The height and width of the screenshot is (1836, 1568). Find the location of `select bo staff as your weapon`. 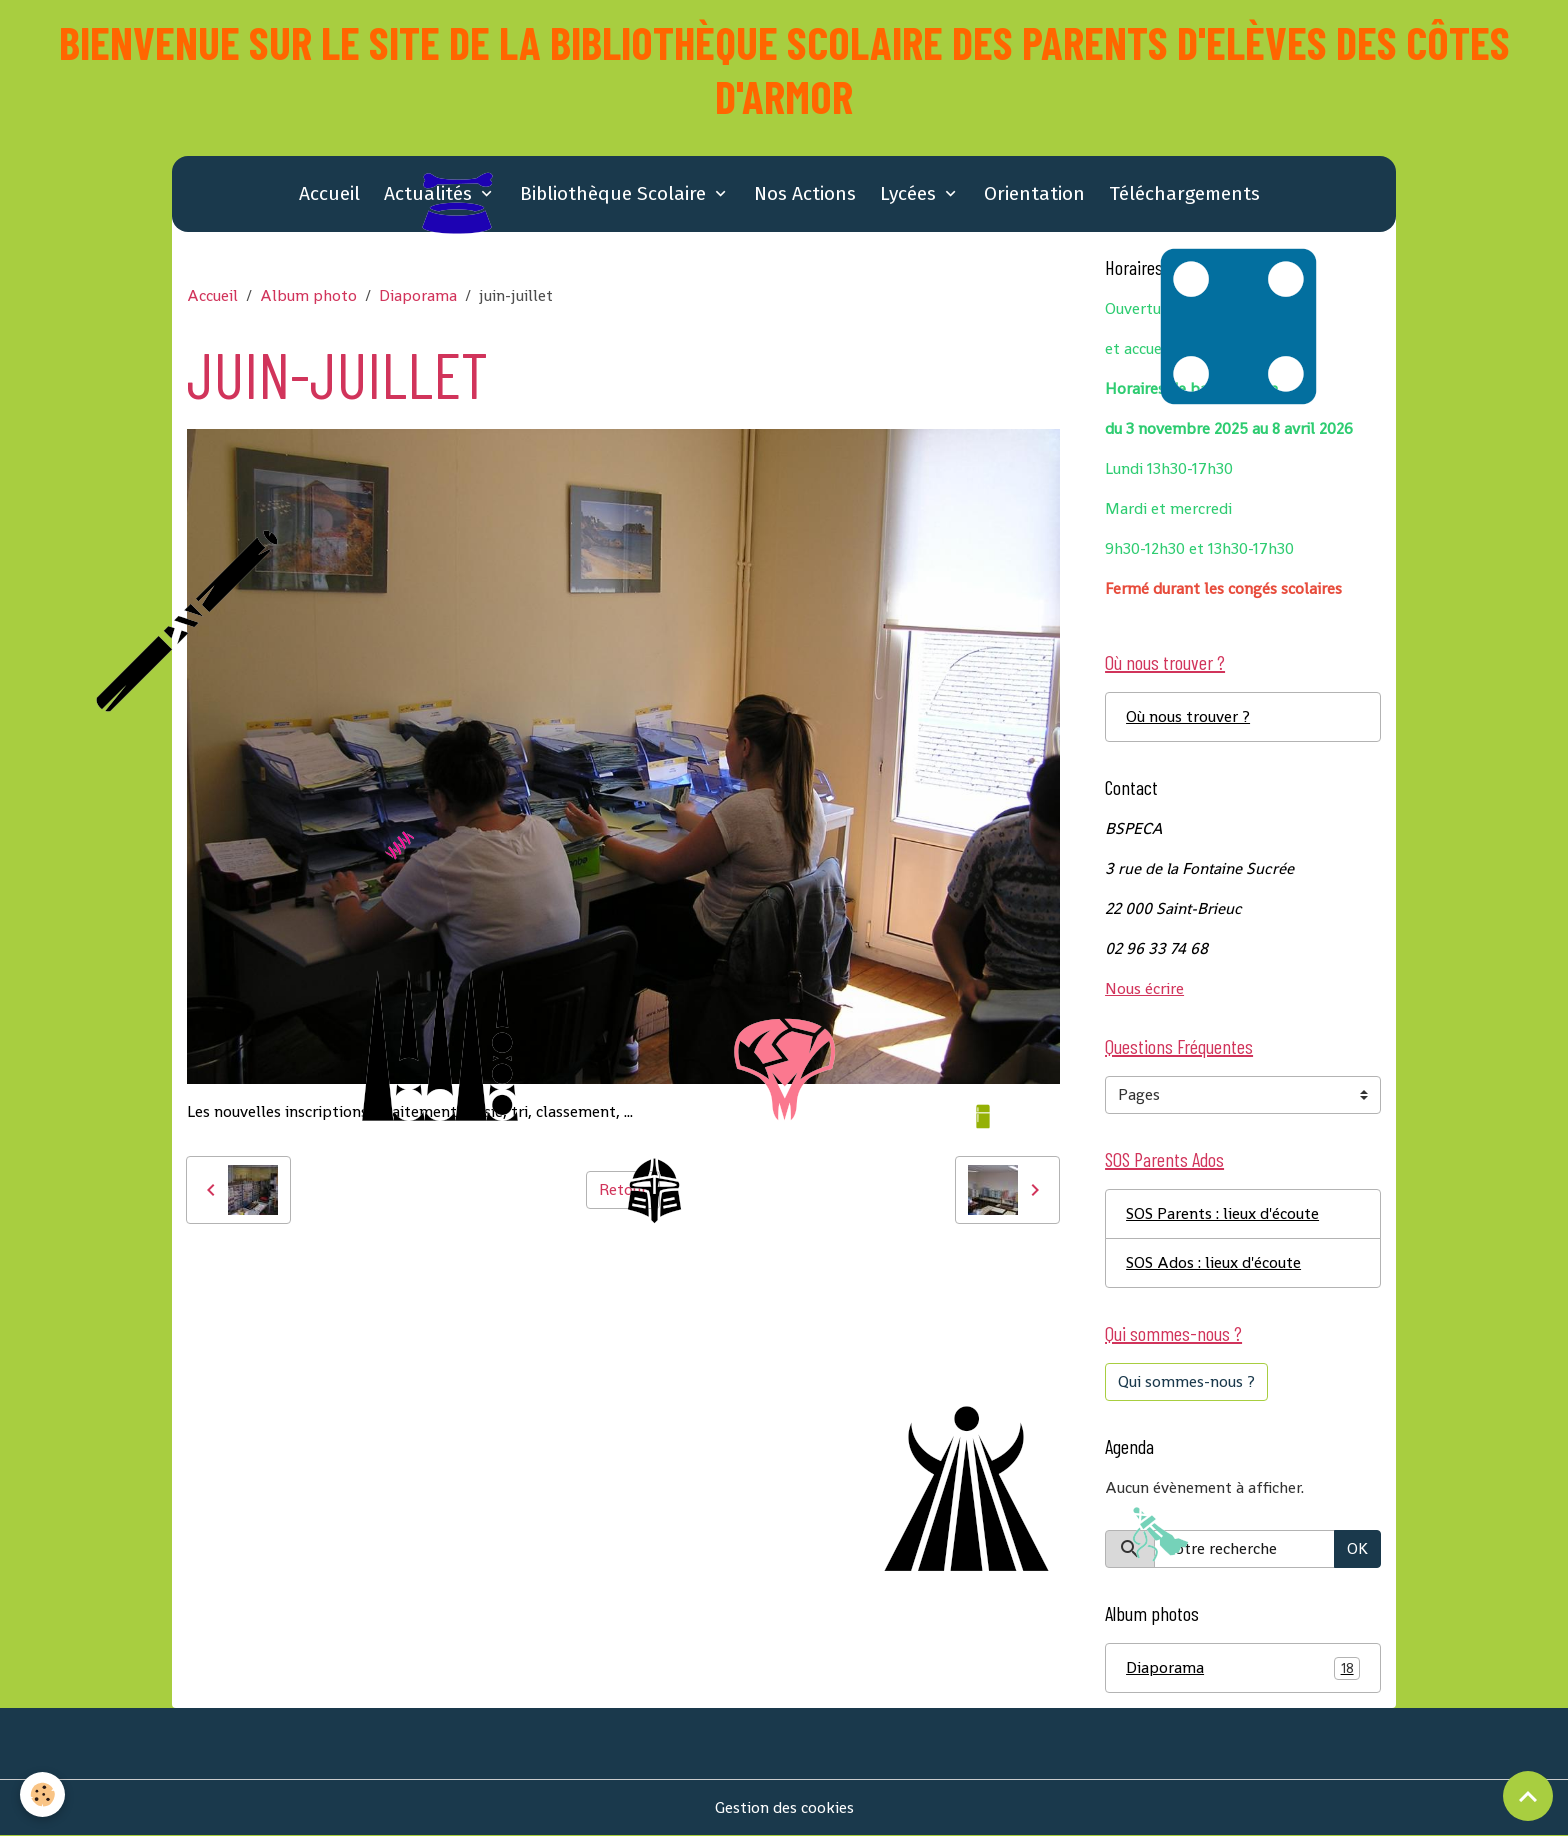

select bo staff as your weapon is located at coordinates (187, 621).